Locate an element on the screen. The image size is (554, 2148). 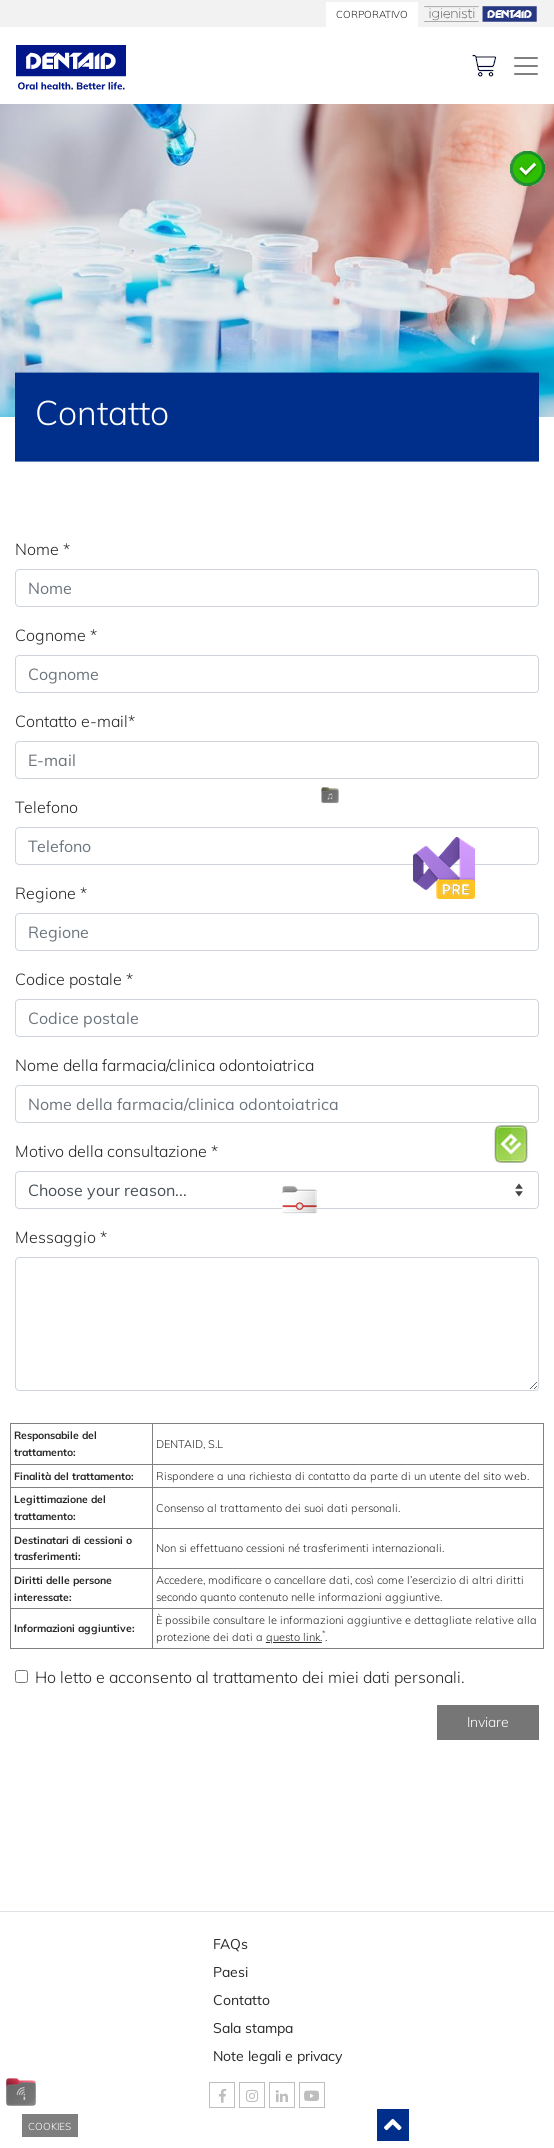
open visual studio preview application is located at coordinates (444, 868).